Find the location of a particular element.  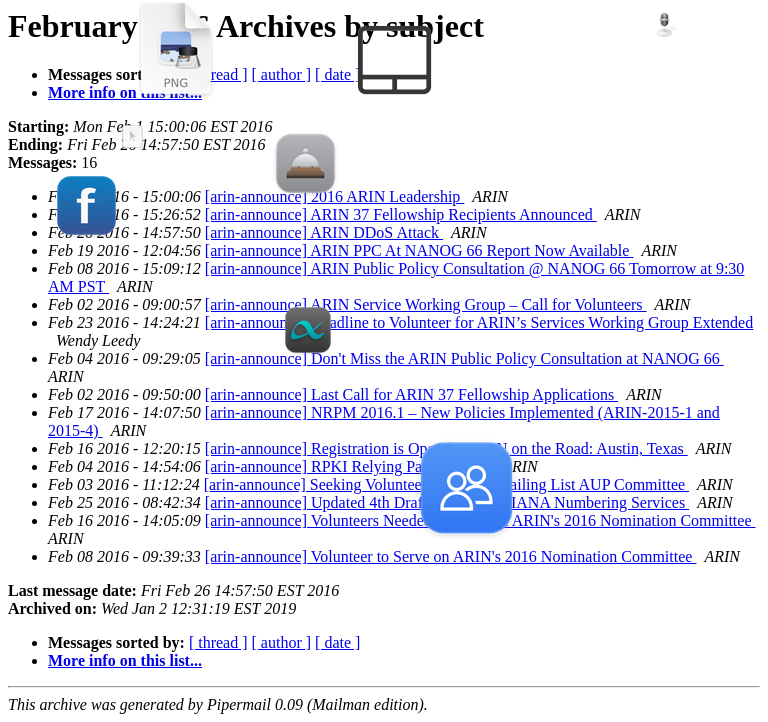

open albert app launcher is located at coordinates (308, 330).